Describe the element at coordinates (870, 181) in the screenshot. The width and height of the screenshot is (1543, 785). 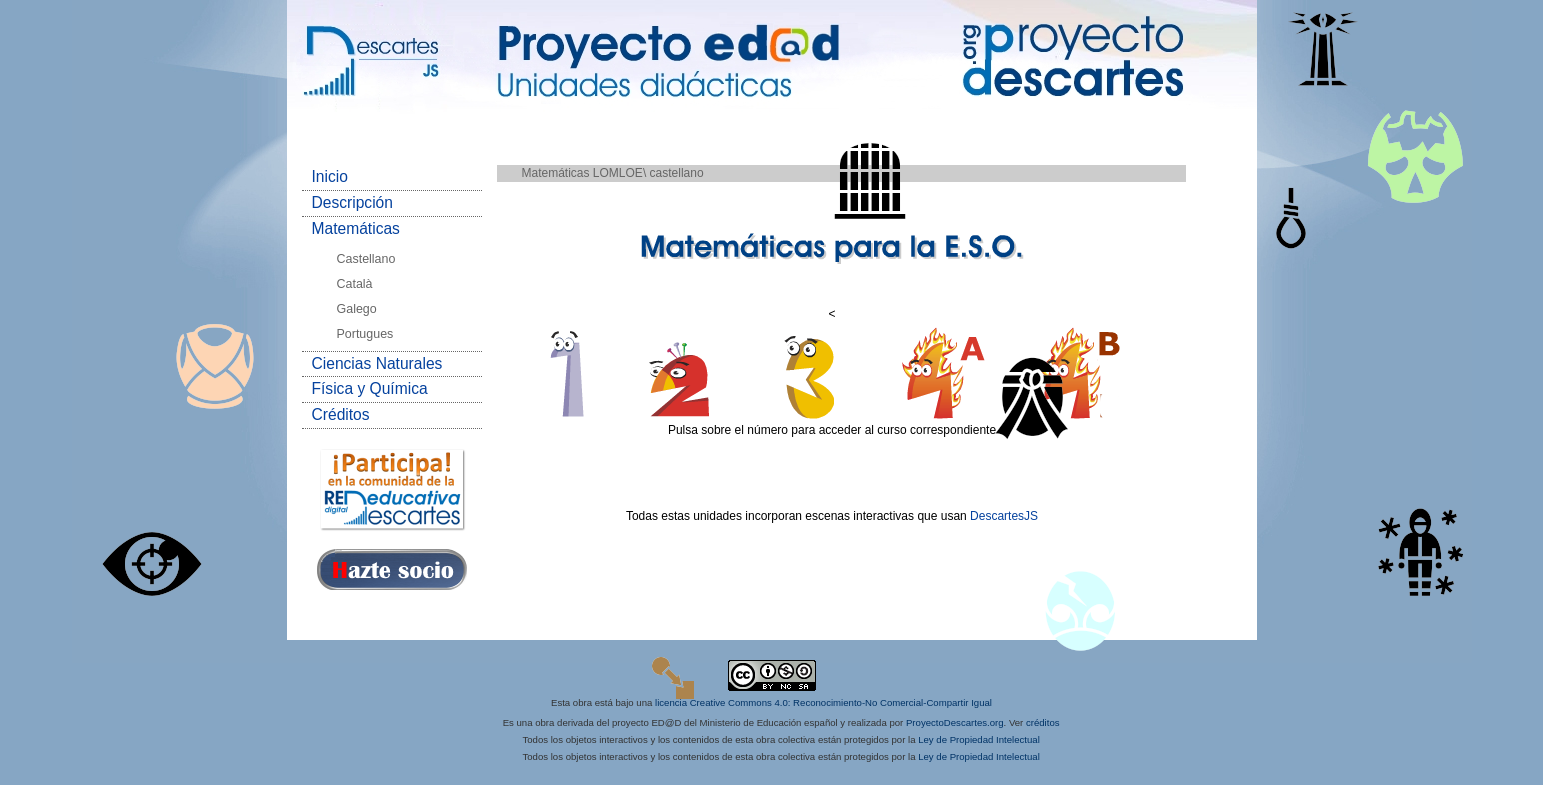
I see `indicates a jail or prison location` at that location.